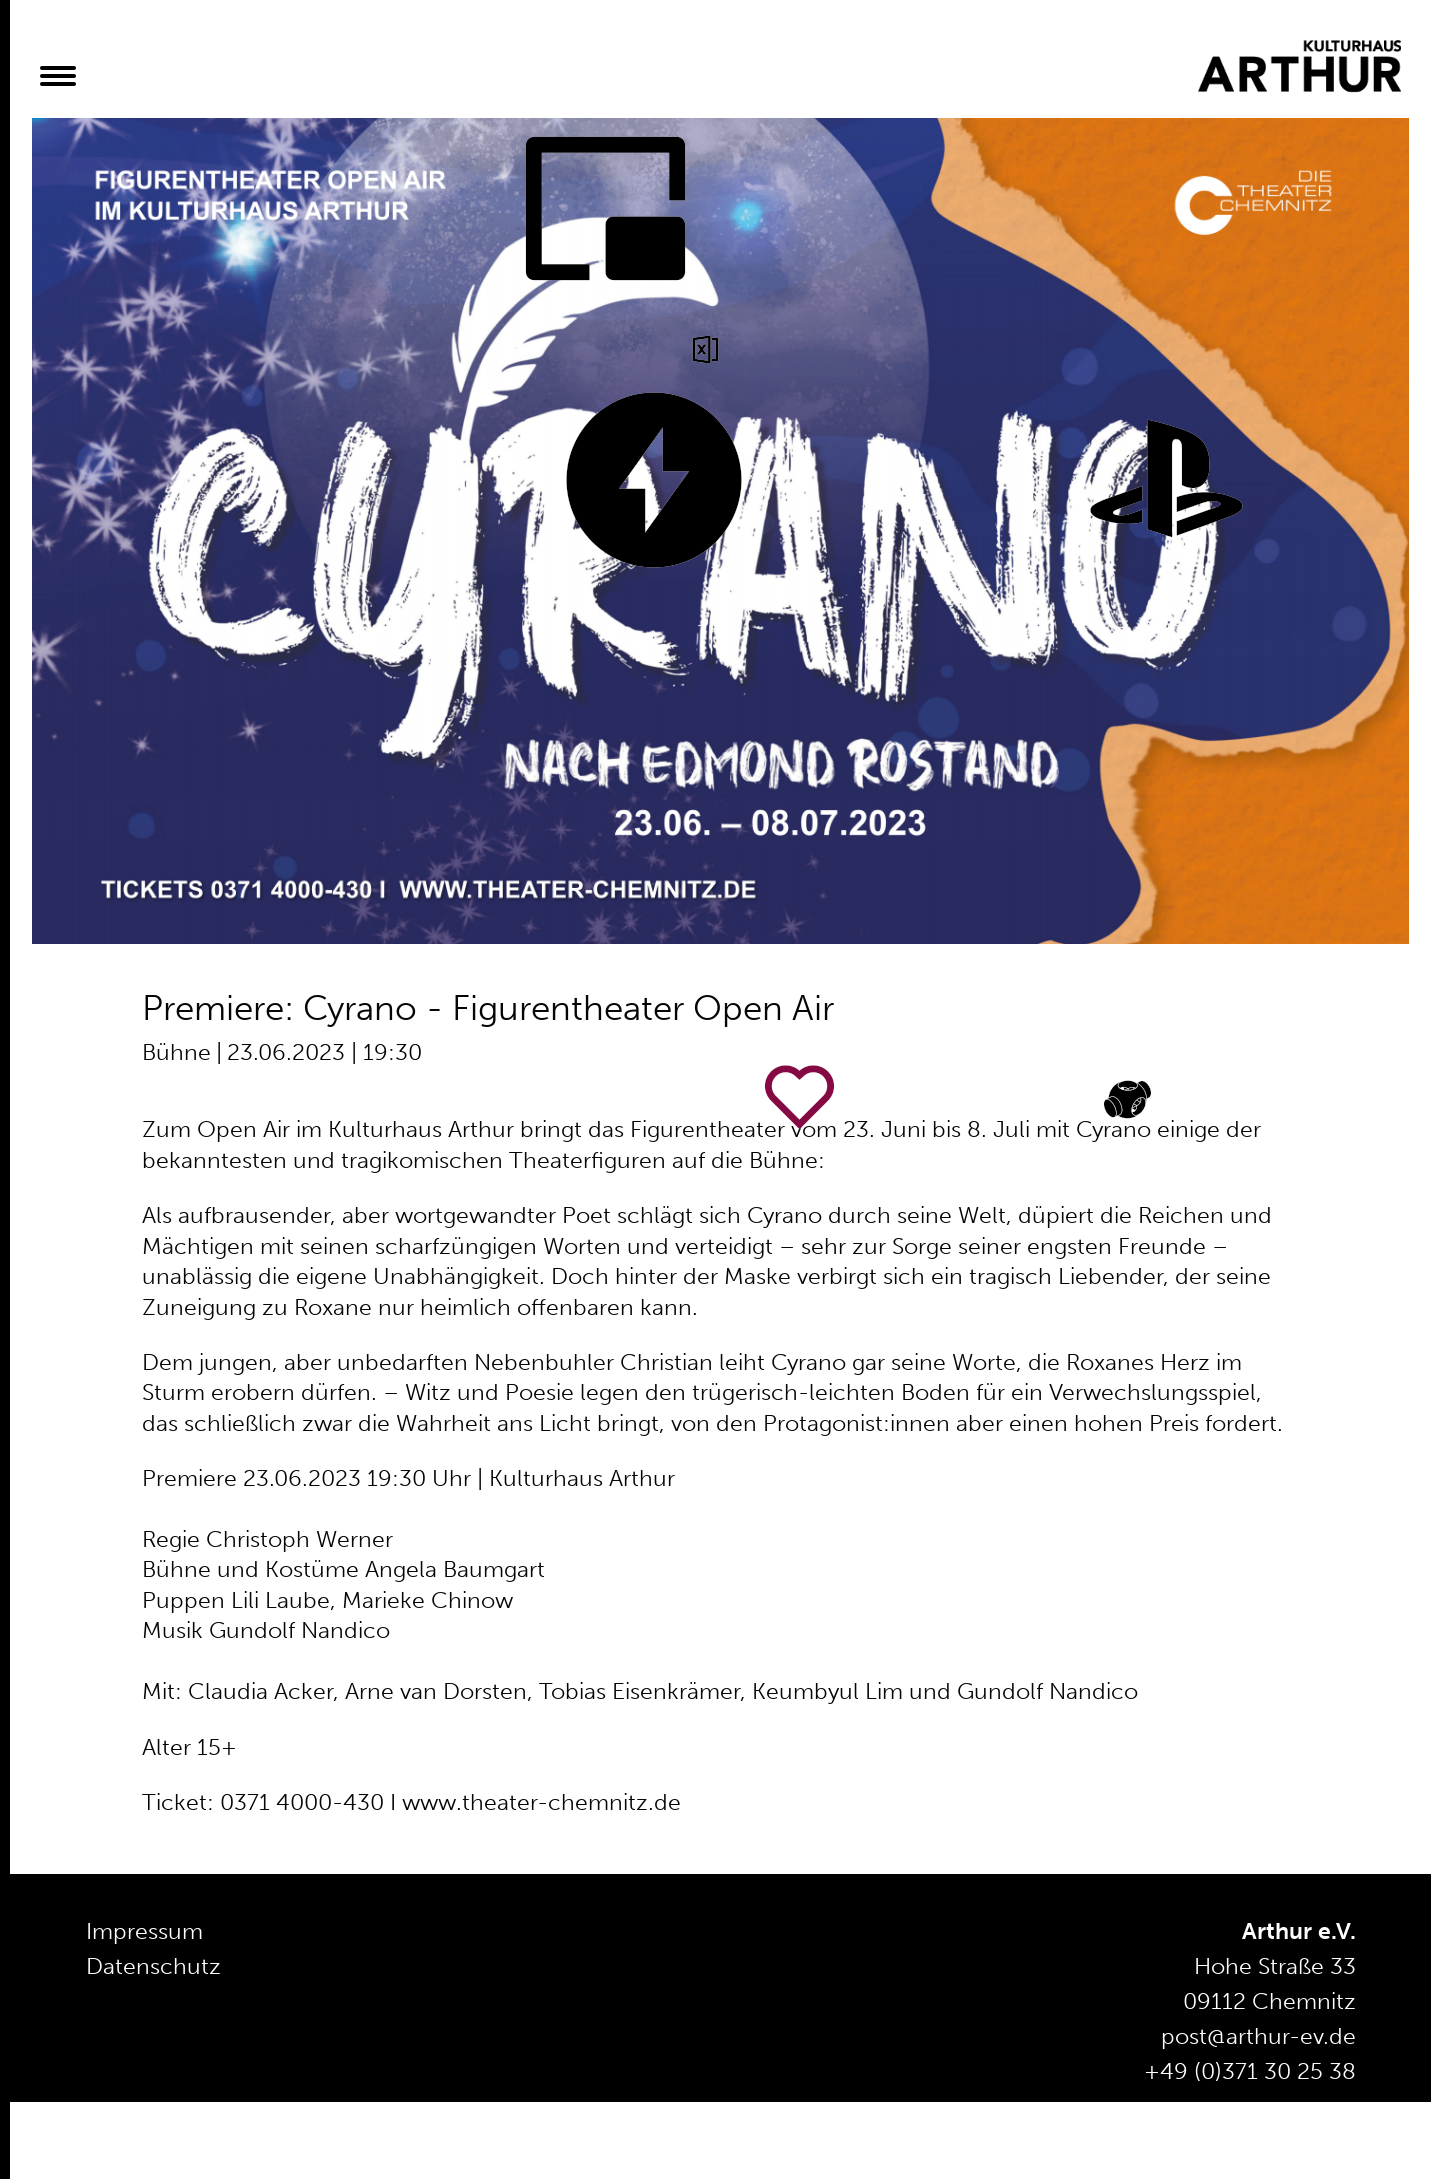 This screenshot has width=1431, height=2179. Describe the element at coordinates (654, 480) in the screenshot. I see `play media from disc drive` at that location.